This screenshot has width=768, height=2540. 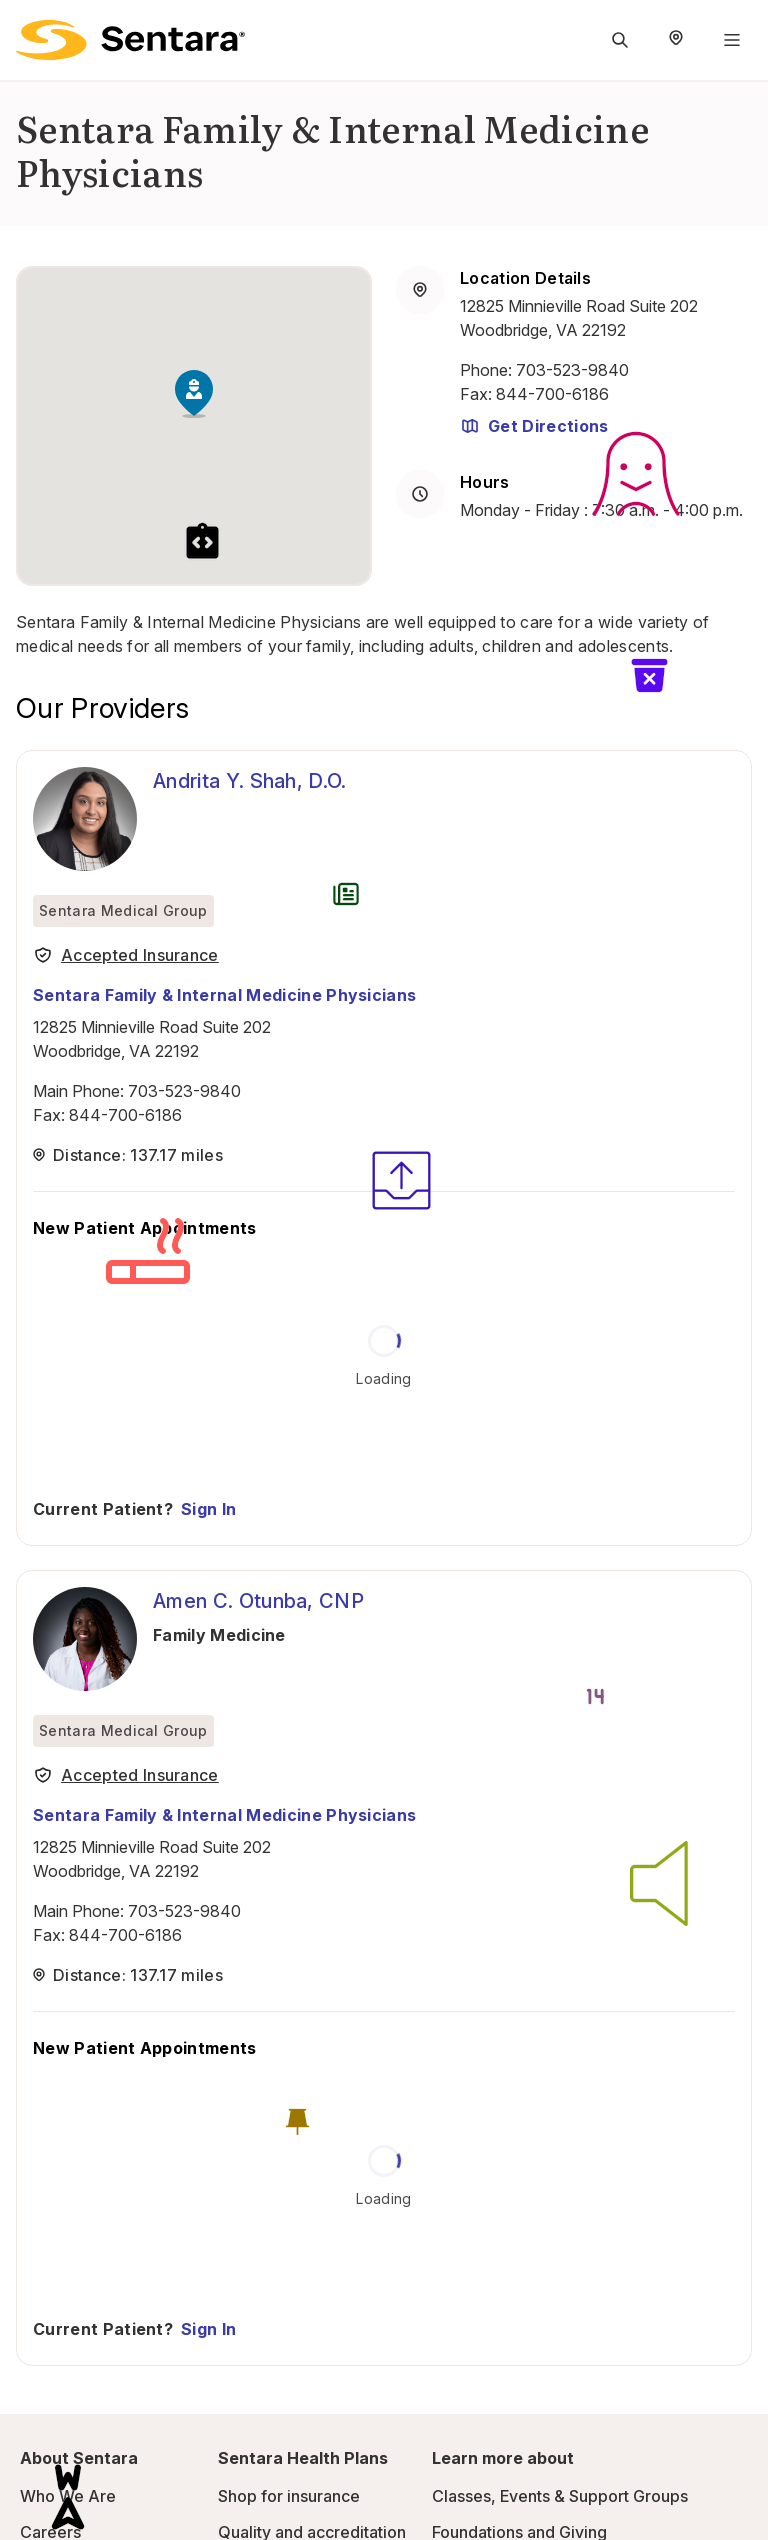 I want to click on view news or articles, so click(x=346, y=894).